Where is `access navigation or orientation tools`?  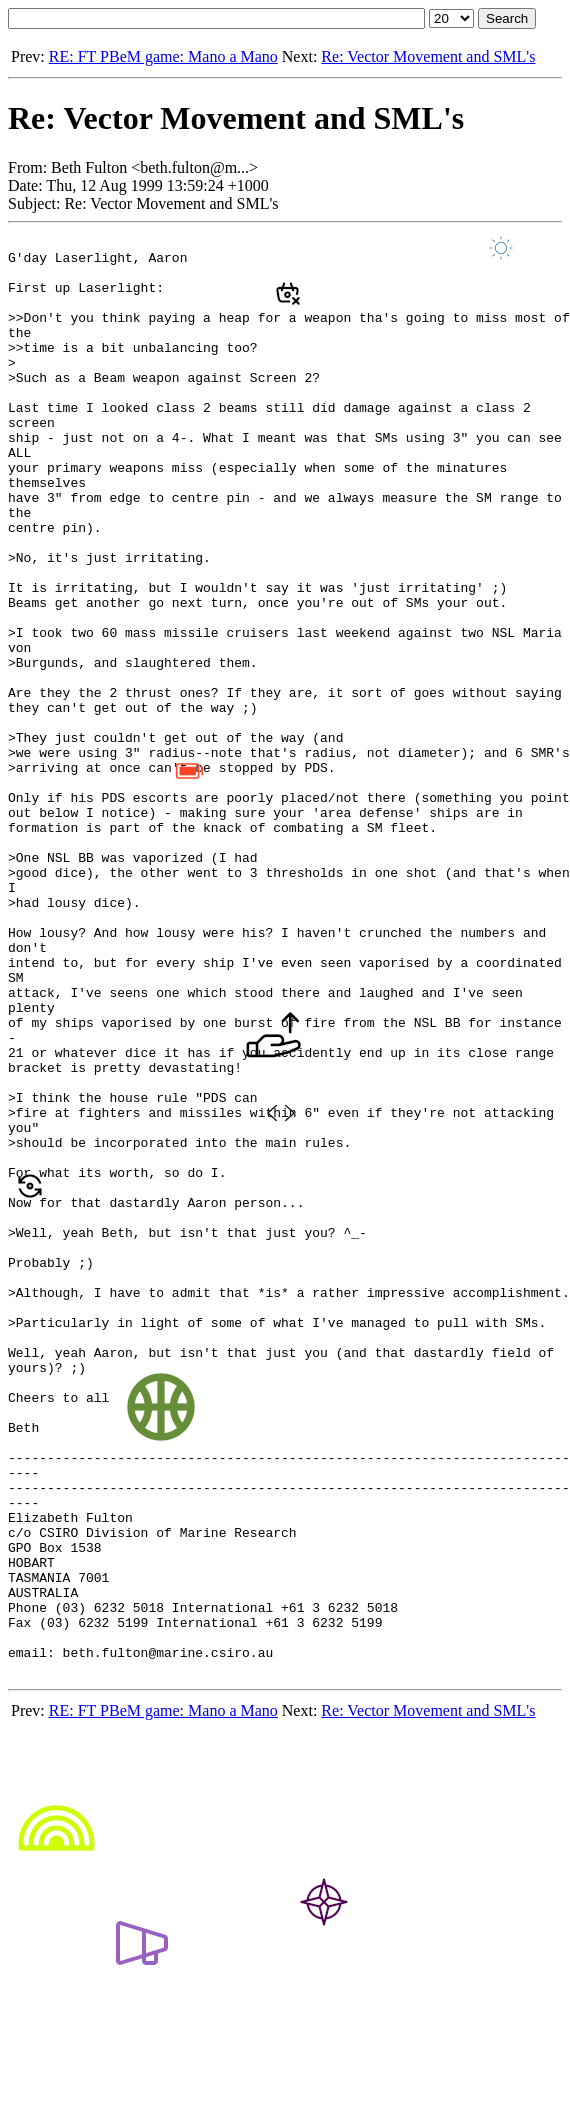 access navigation or orientation tools is located at coordinates (324, 1902).